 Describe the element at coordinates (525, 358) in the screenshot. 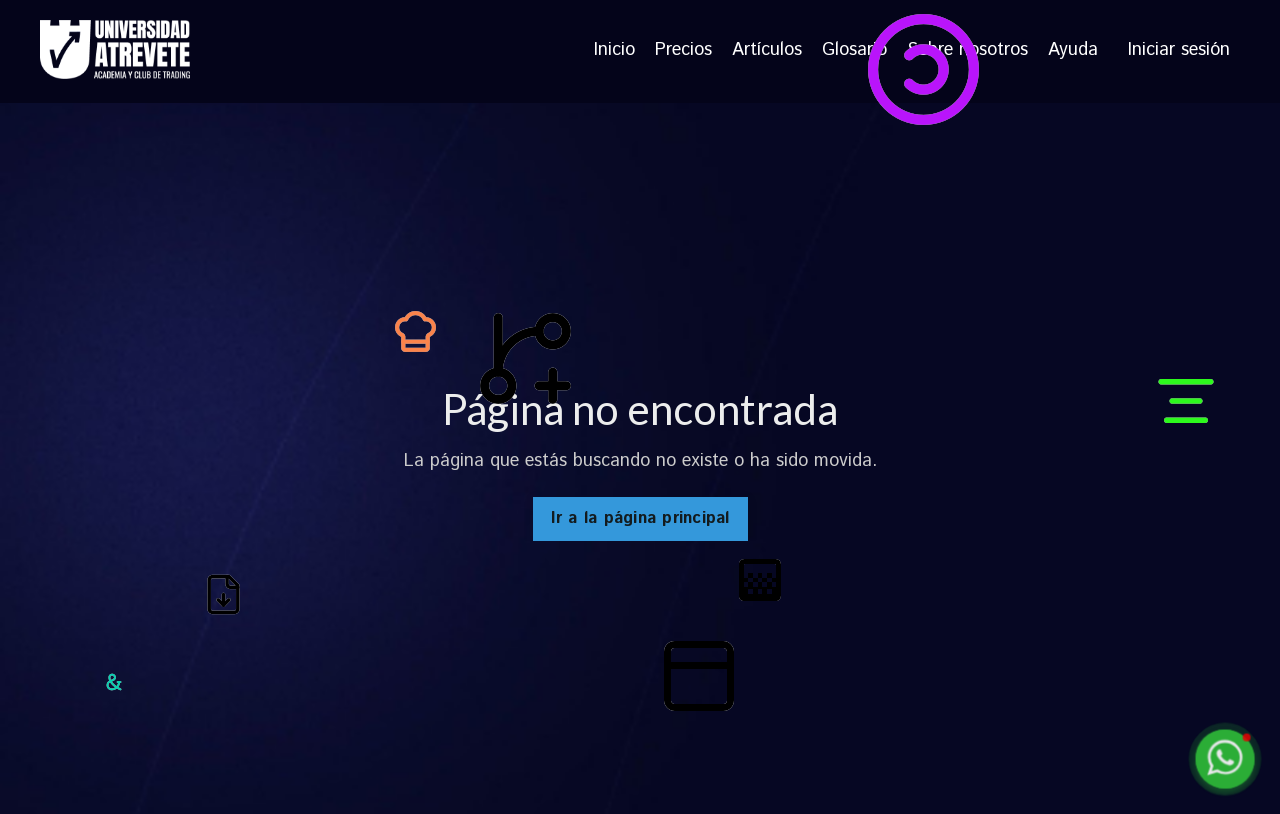

I see `create a new git branch` at that location.